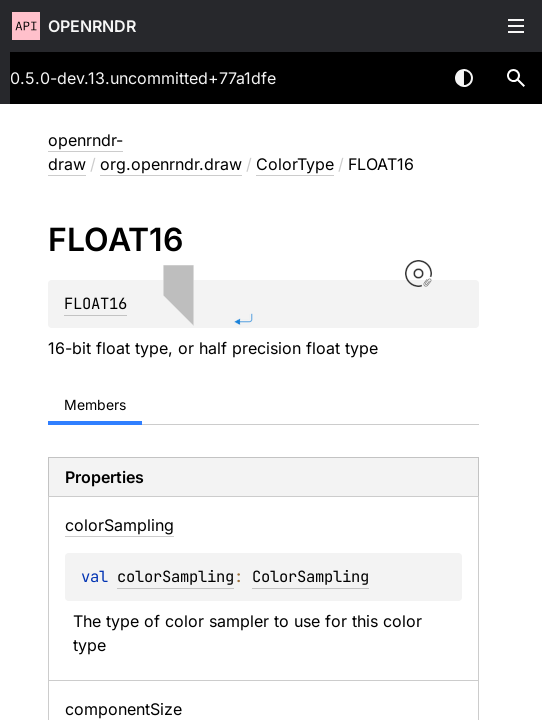  Describe the element at coordinates (243, 318) in the screenshot. I see `reply to an email message` at that location.